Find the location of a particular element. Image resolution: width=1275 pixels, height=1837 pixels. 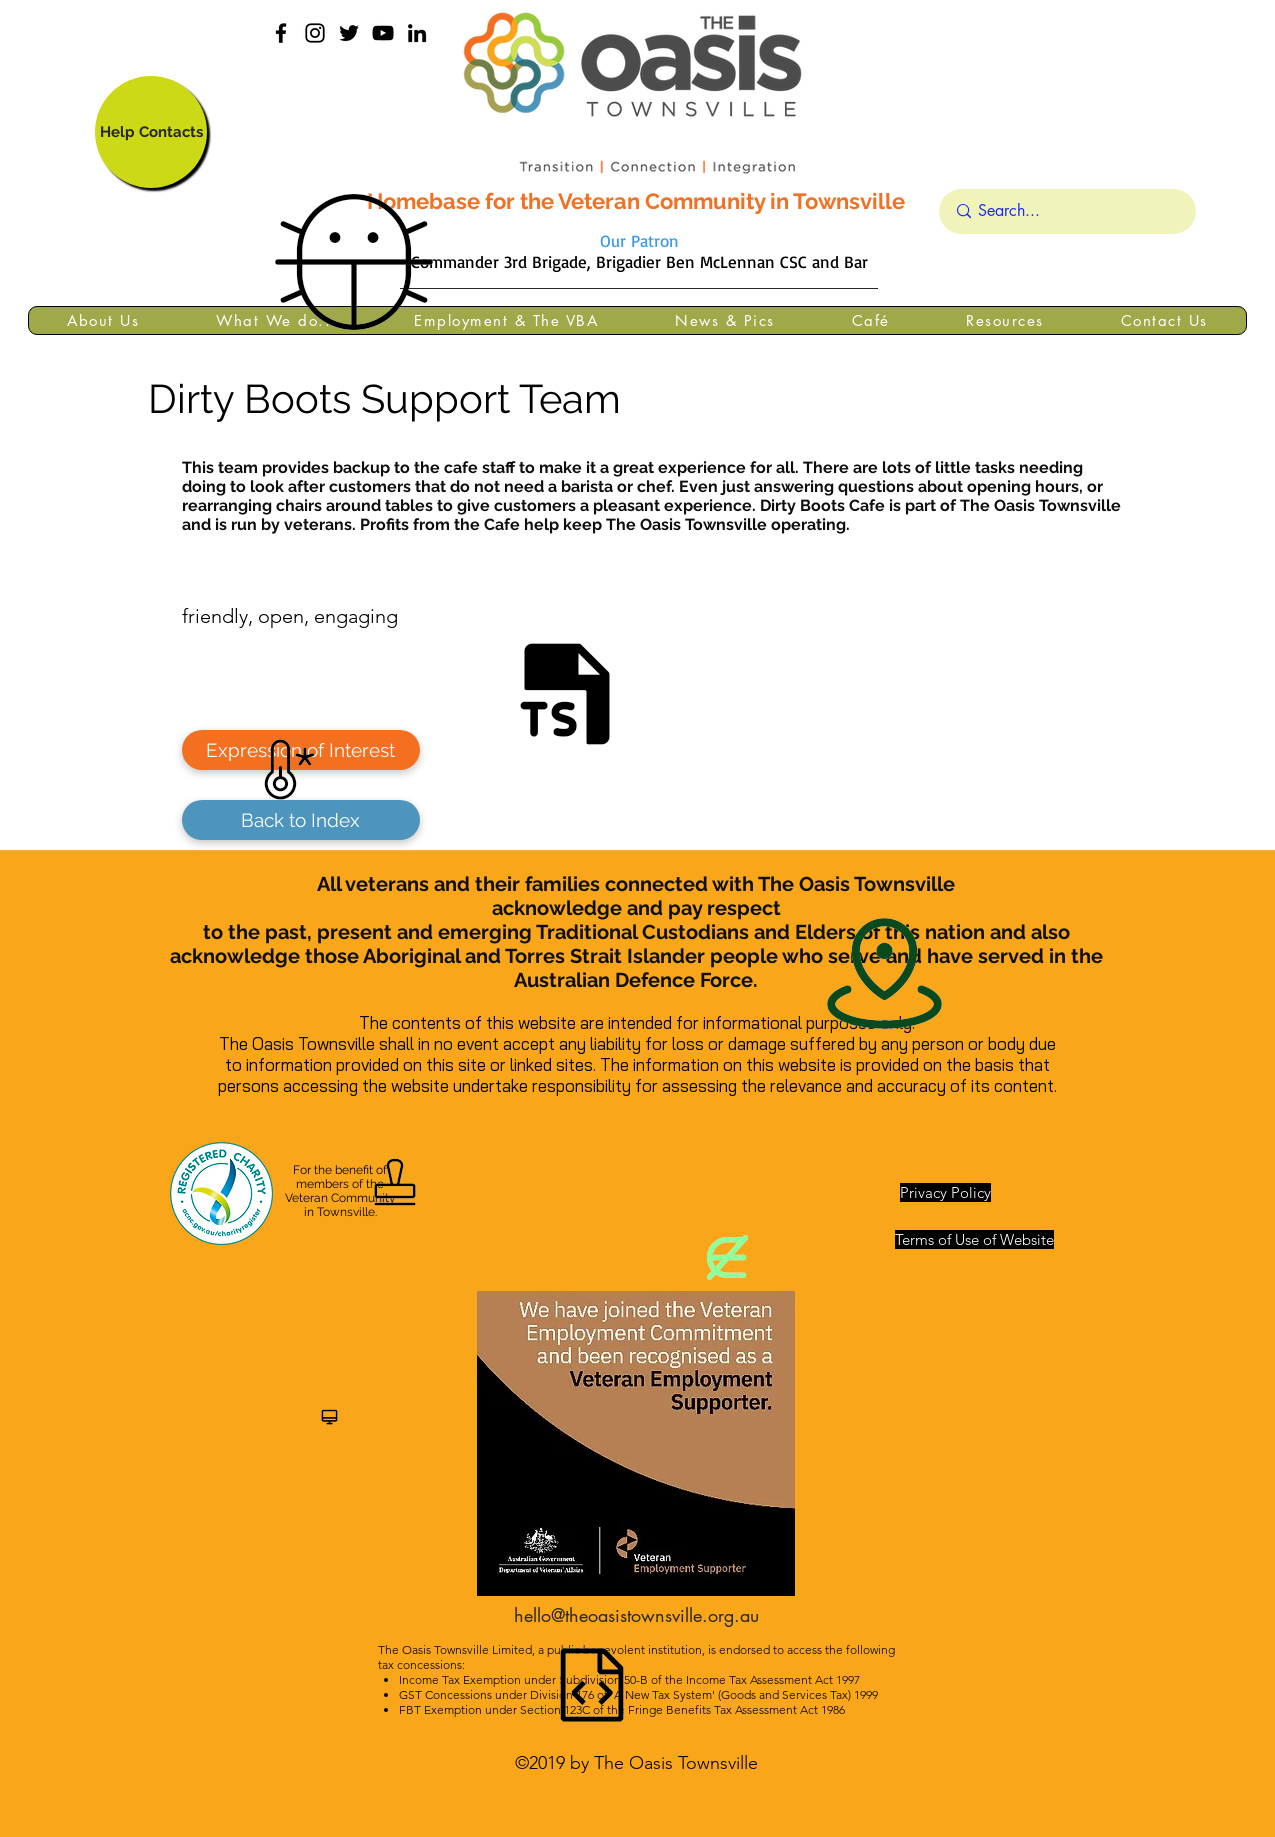

switch to desktop view is located at coordinates (329, 1416).